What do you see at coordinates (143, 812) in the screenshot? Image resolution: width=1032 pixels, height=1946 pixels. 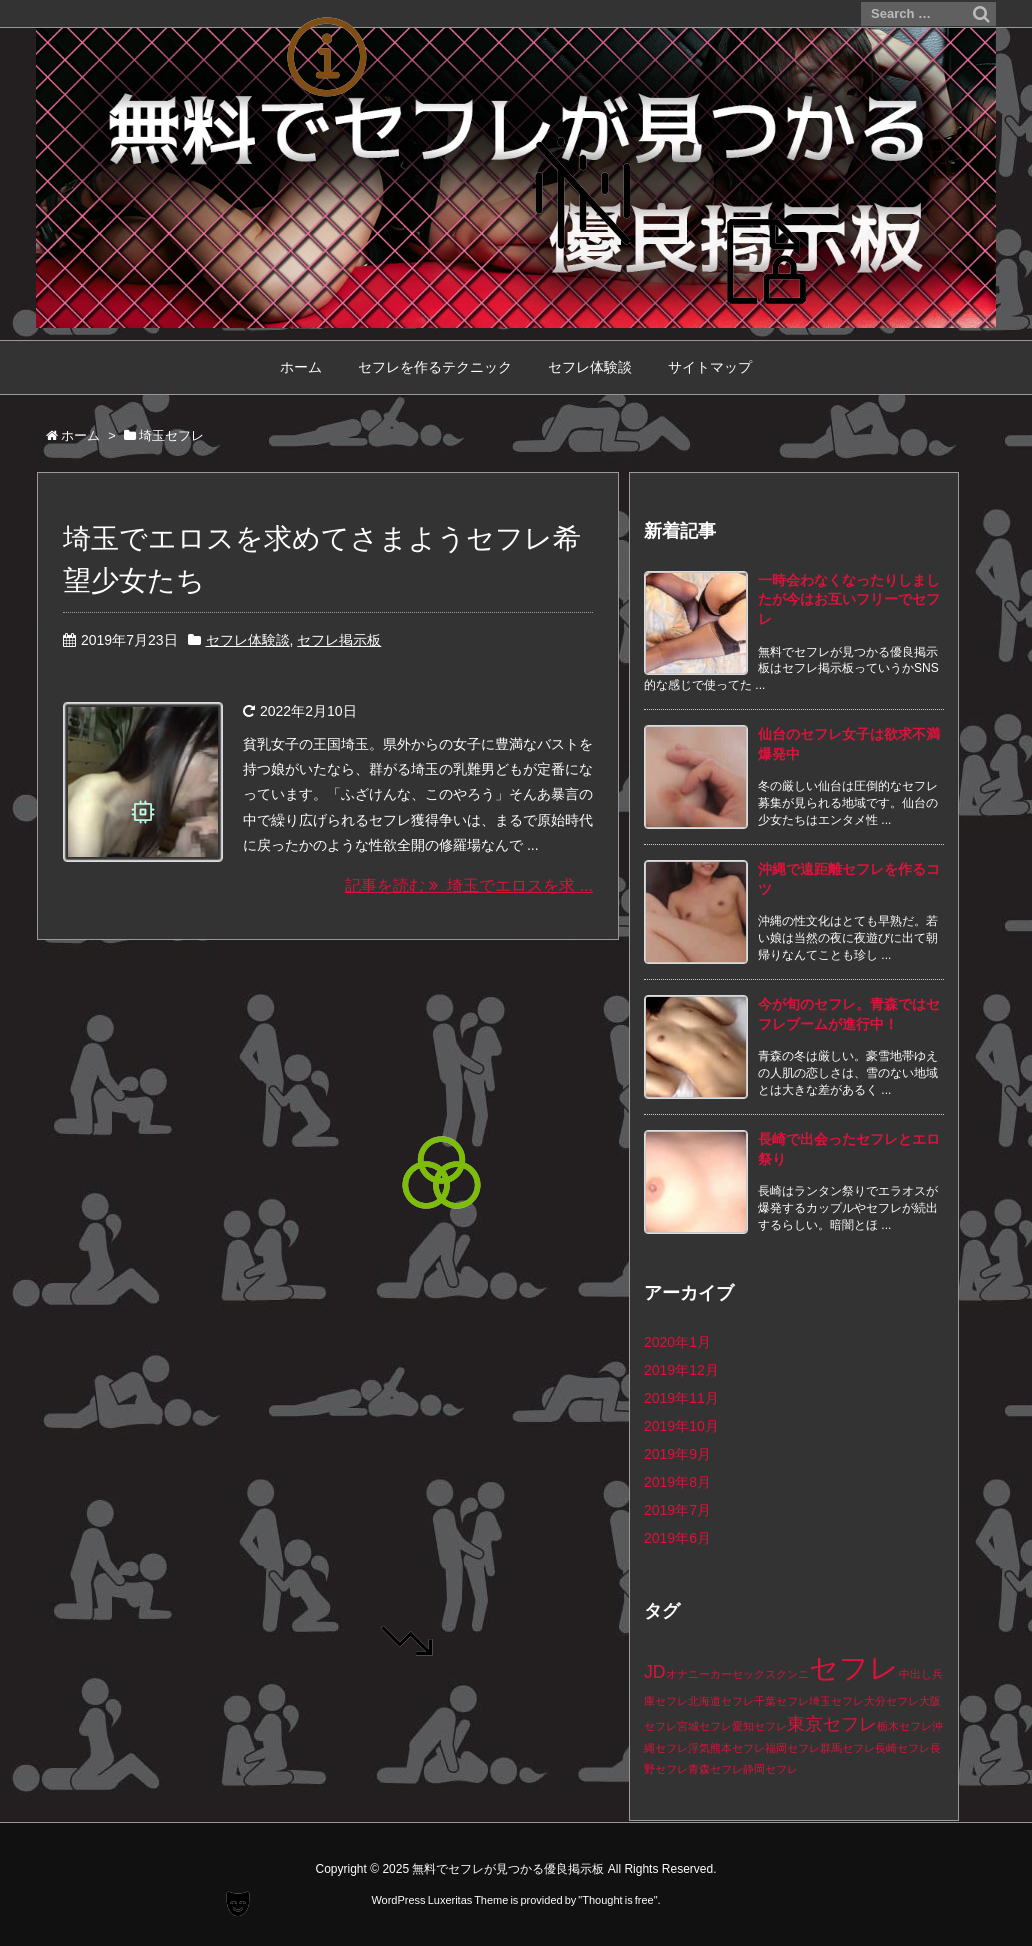 I see `view system processor information` at bounding box center [143, 812].